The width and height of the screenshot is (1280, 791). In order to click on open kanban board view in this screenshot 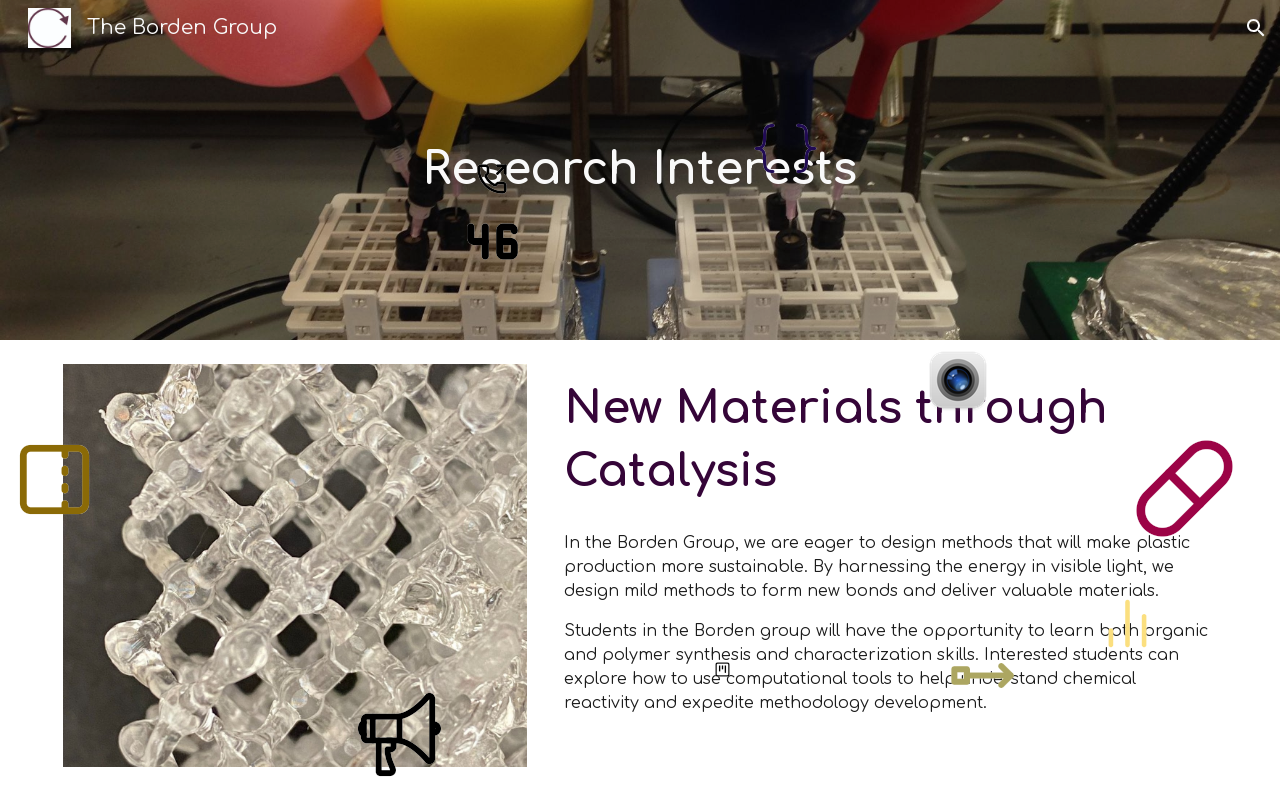, I will do `click(722, 669)`.